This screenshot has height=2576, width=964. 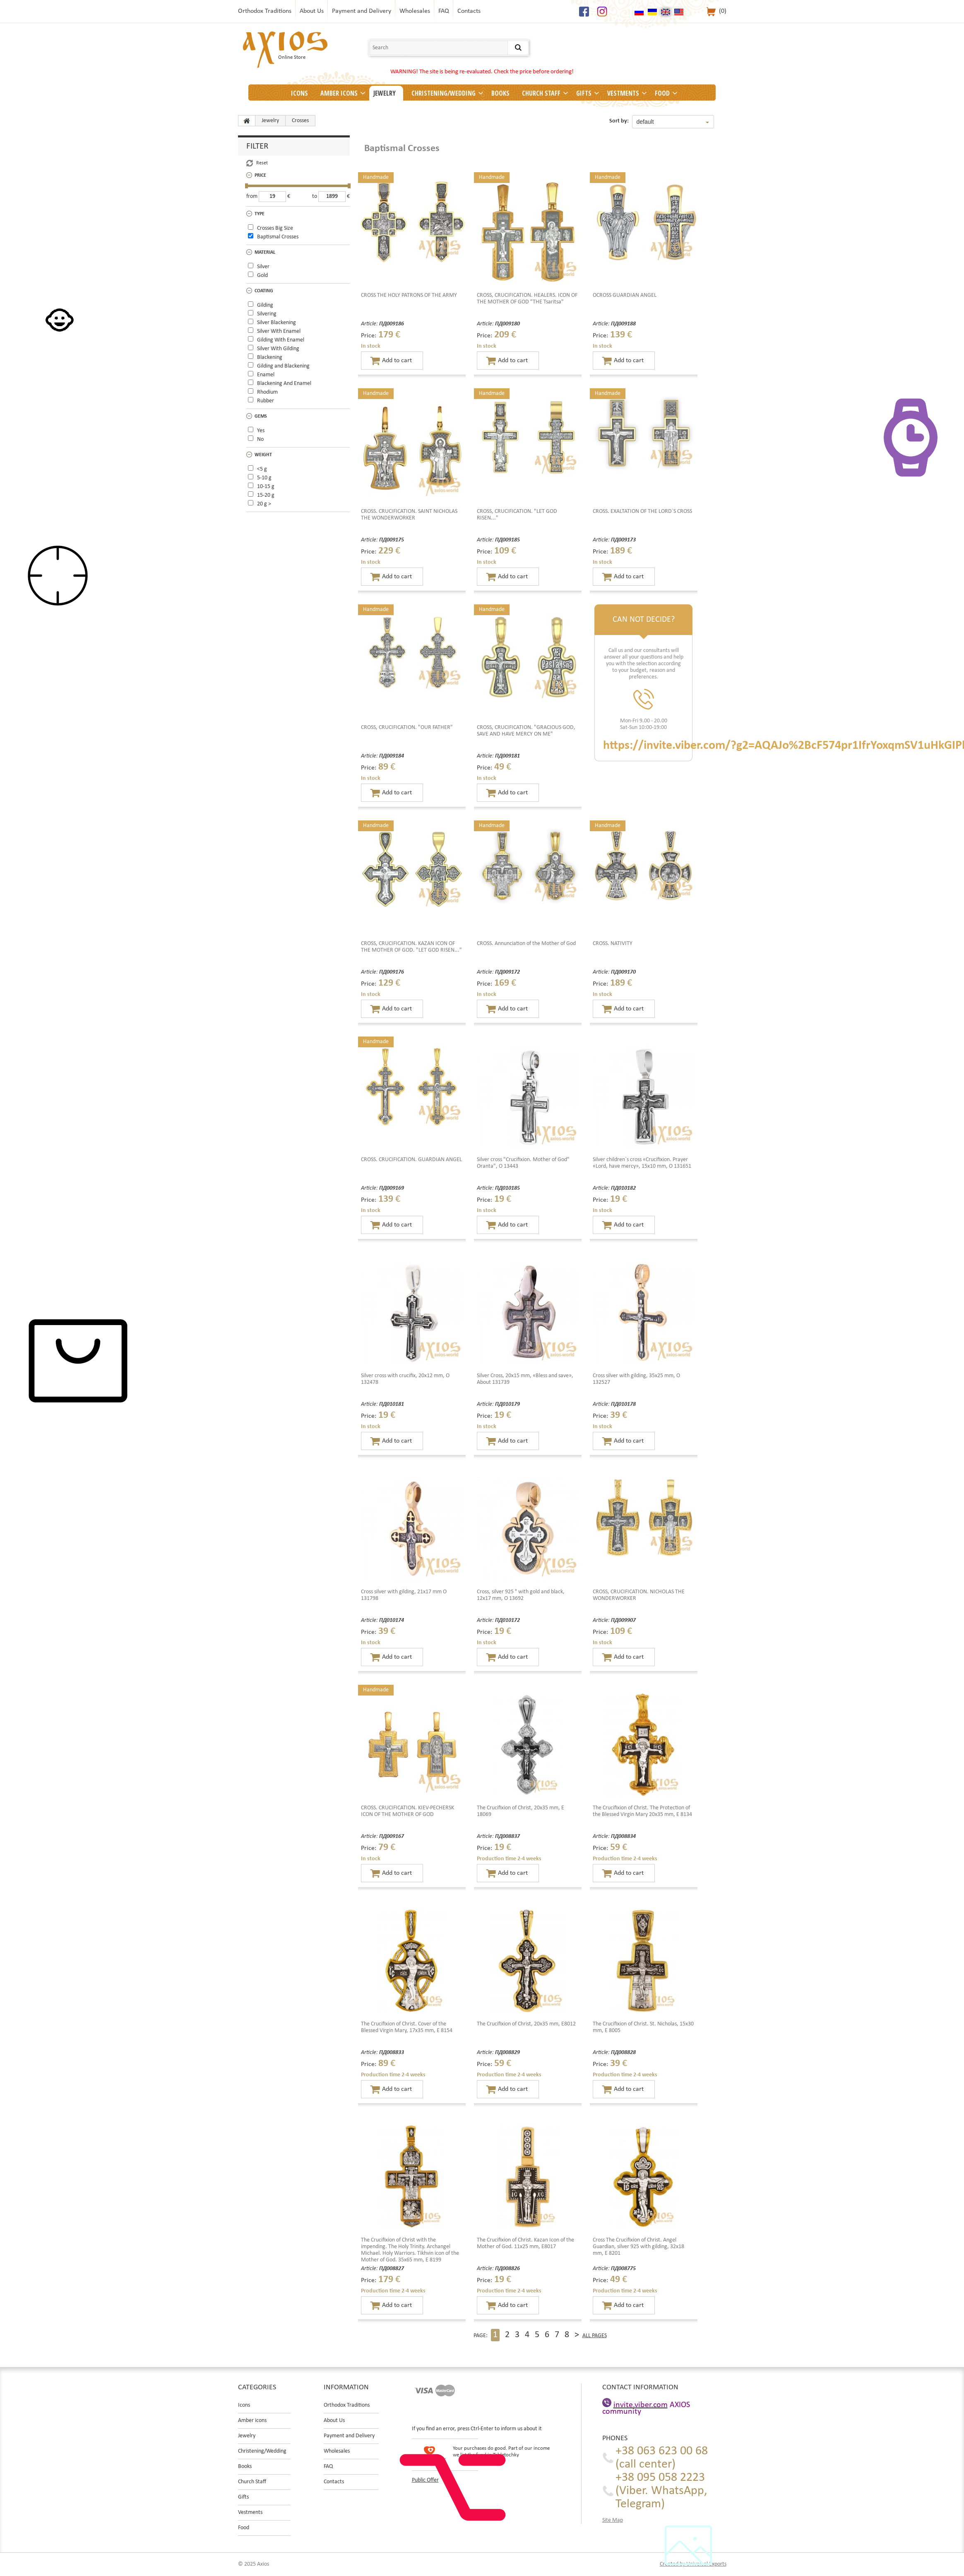 What do you see at coordinates (60, 320) in the screenshot?
I see `access child-friendly or family mode` at bounding box center [60, 320].